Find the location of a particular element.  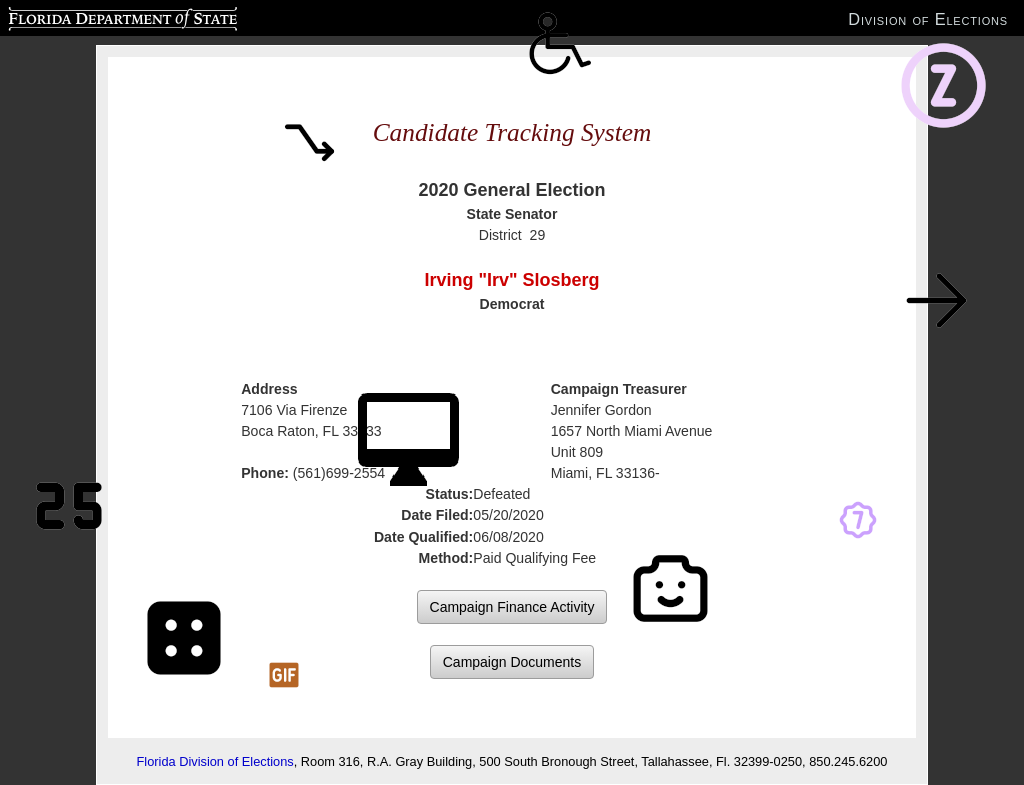

access desktop or computer settings is located at coordinates (408, 439).